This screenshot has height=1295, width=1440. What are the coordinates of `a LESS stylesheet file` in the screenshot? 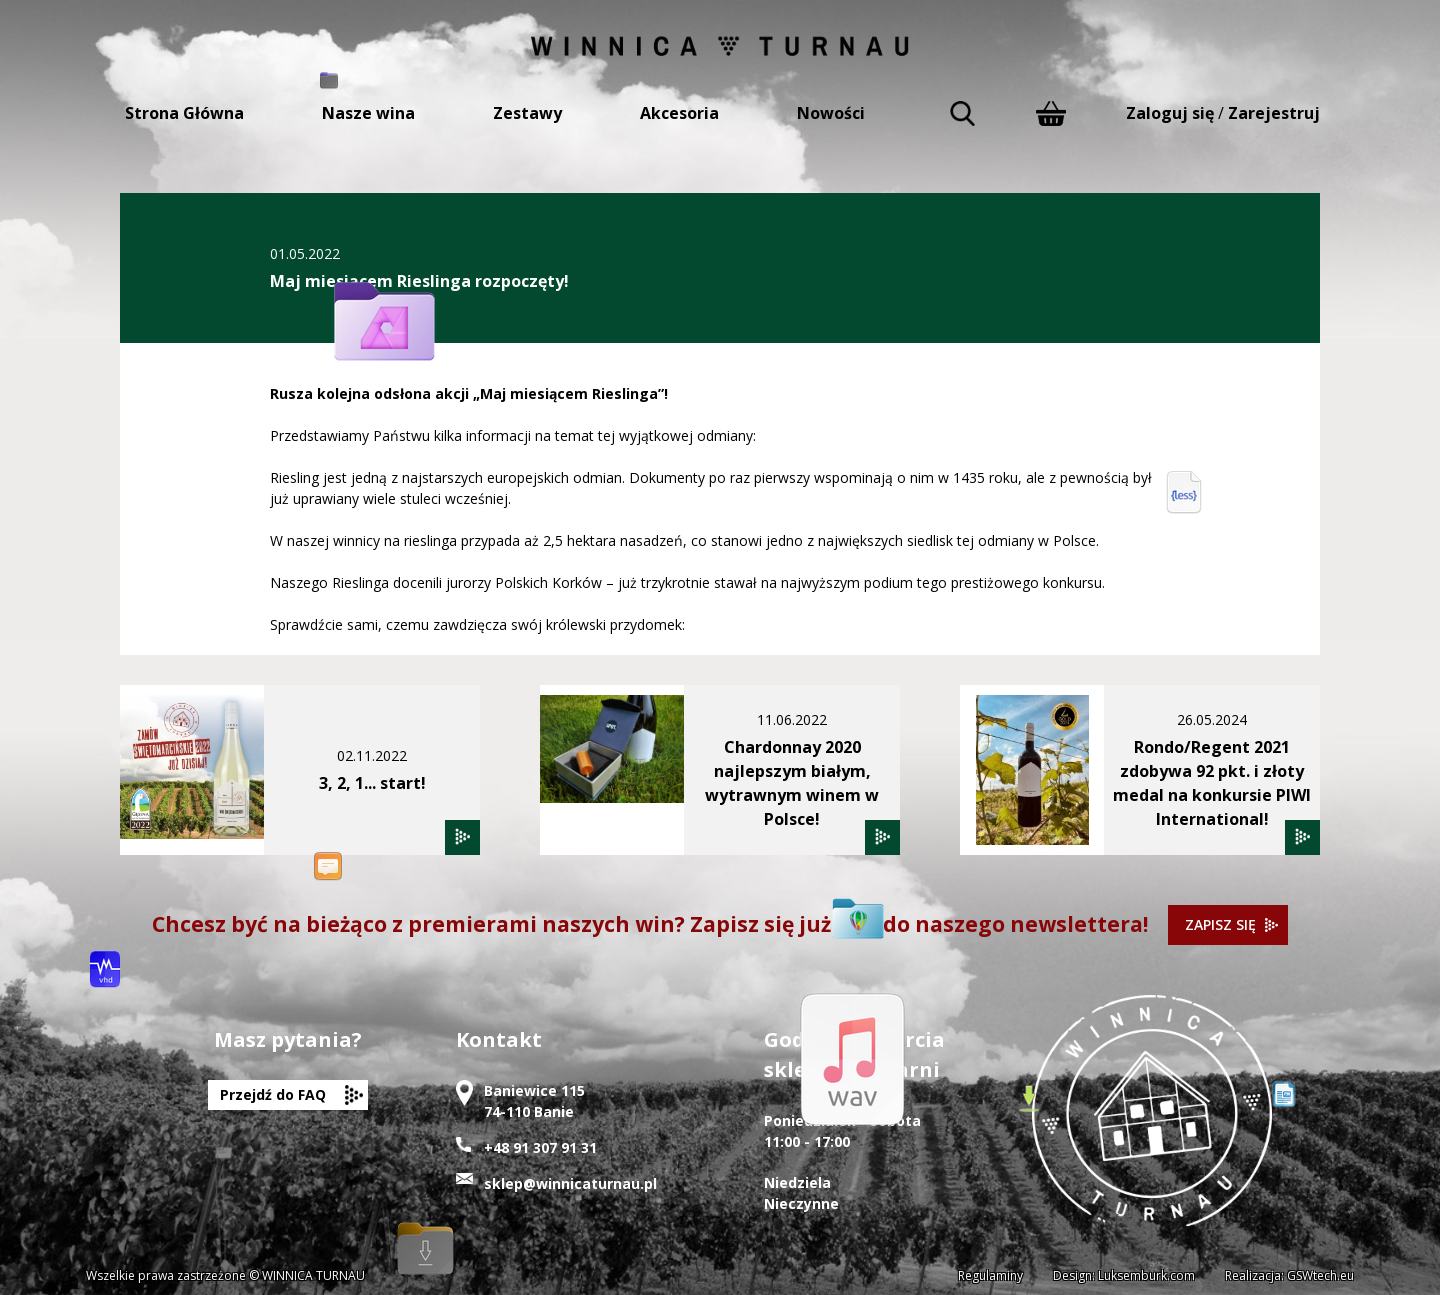 It's located at (1184, 492).